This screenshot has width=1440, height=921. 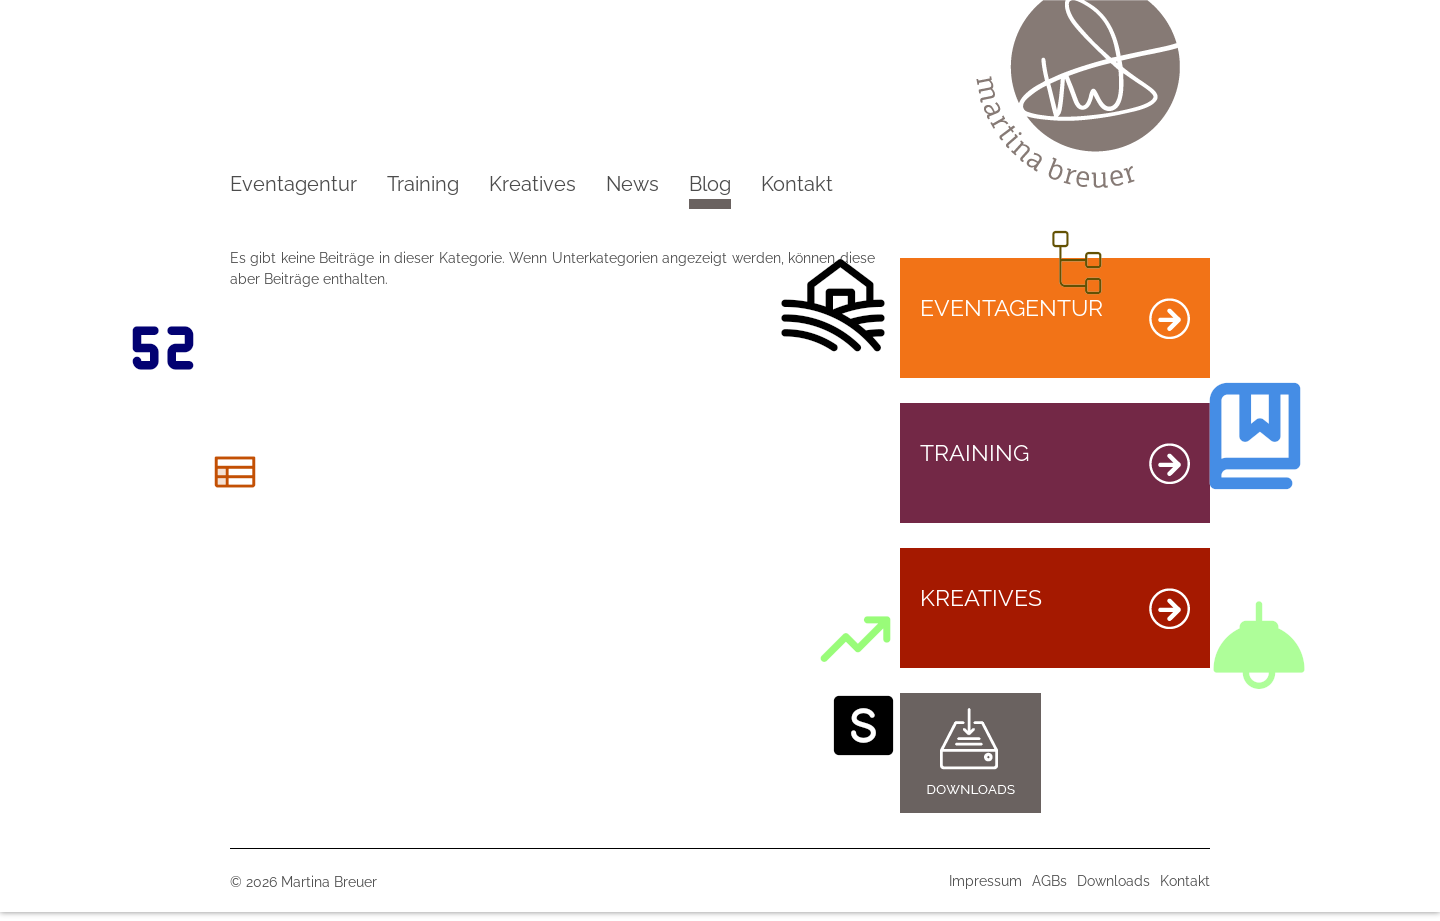 I want to click on stripe payment integration, so click(x=863, y=725).